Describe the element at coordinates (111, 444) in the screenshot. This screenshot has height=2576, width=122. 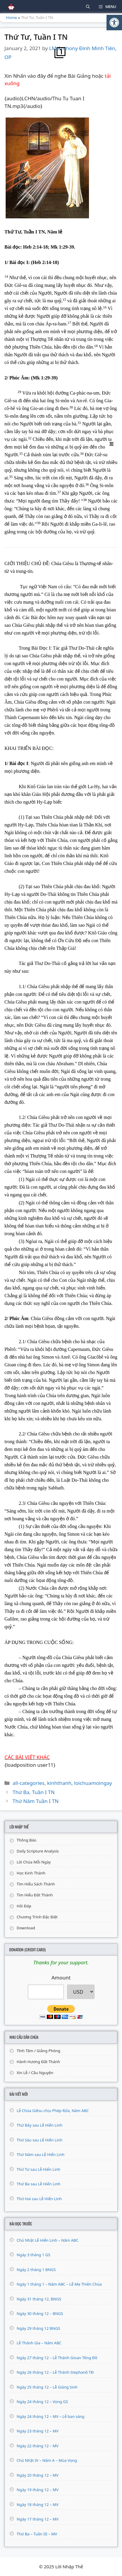
I see `switch to 3D view mode` at that location.